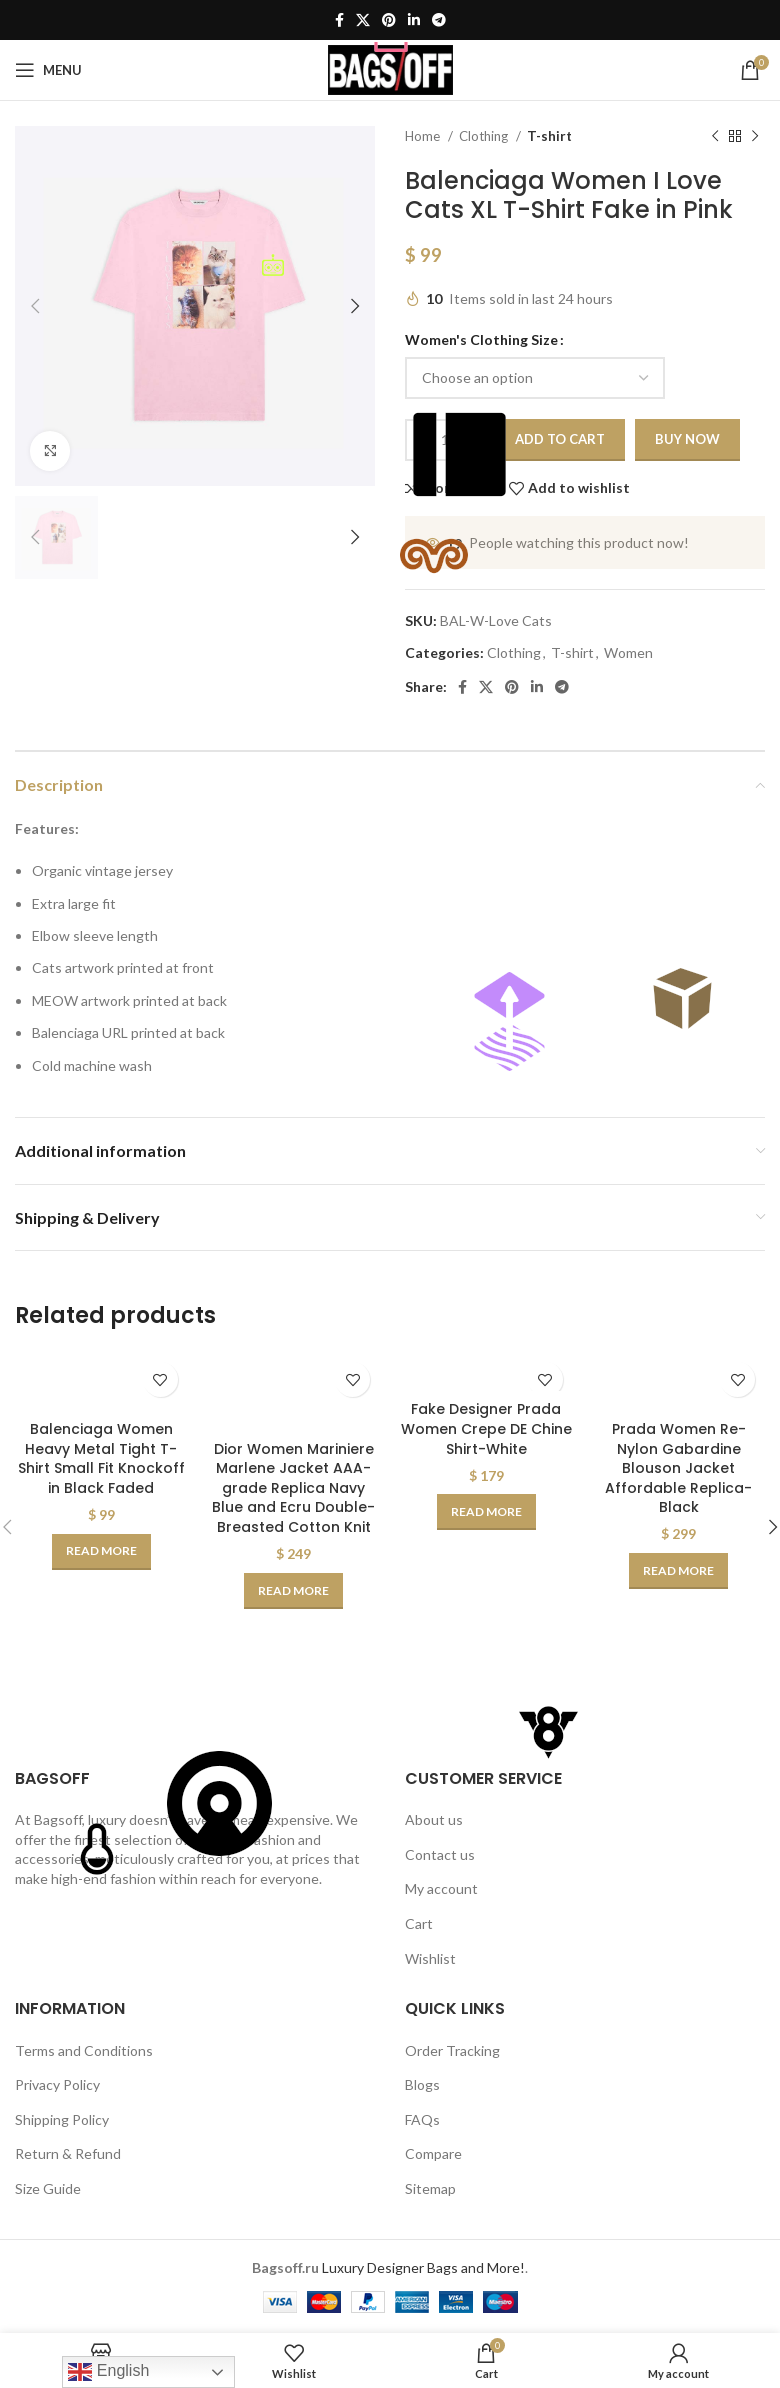  I want to click on insert a space character in text, so click(391, 47).